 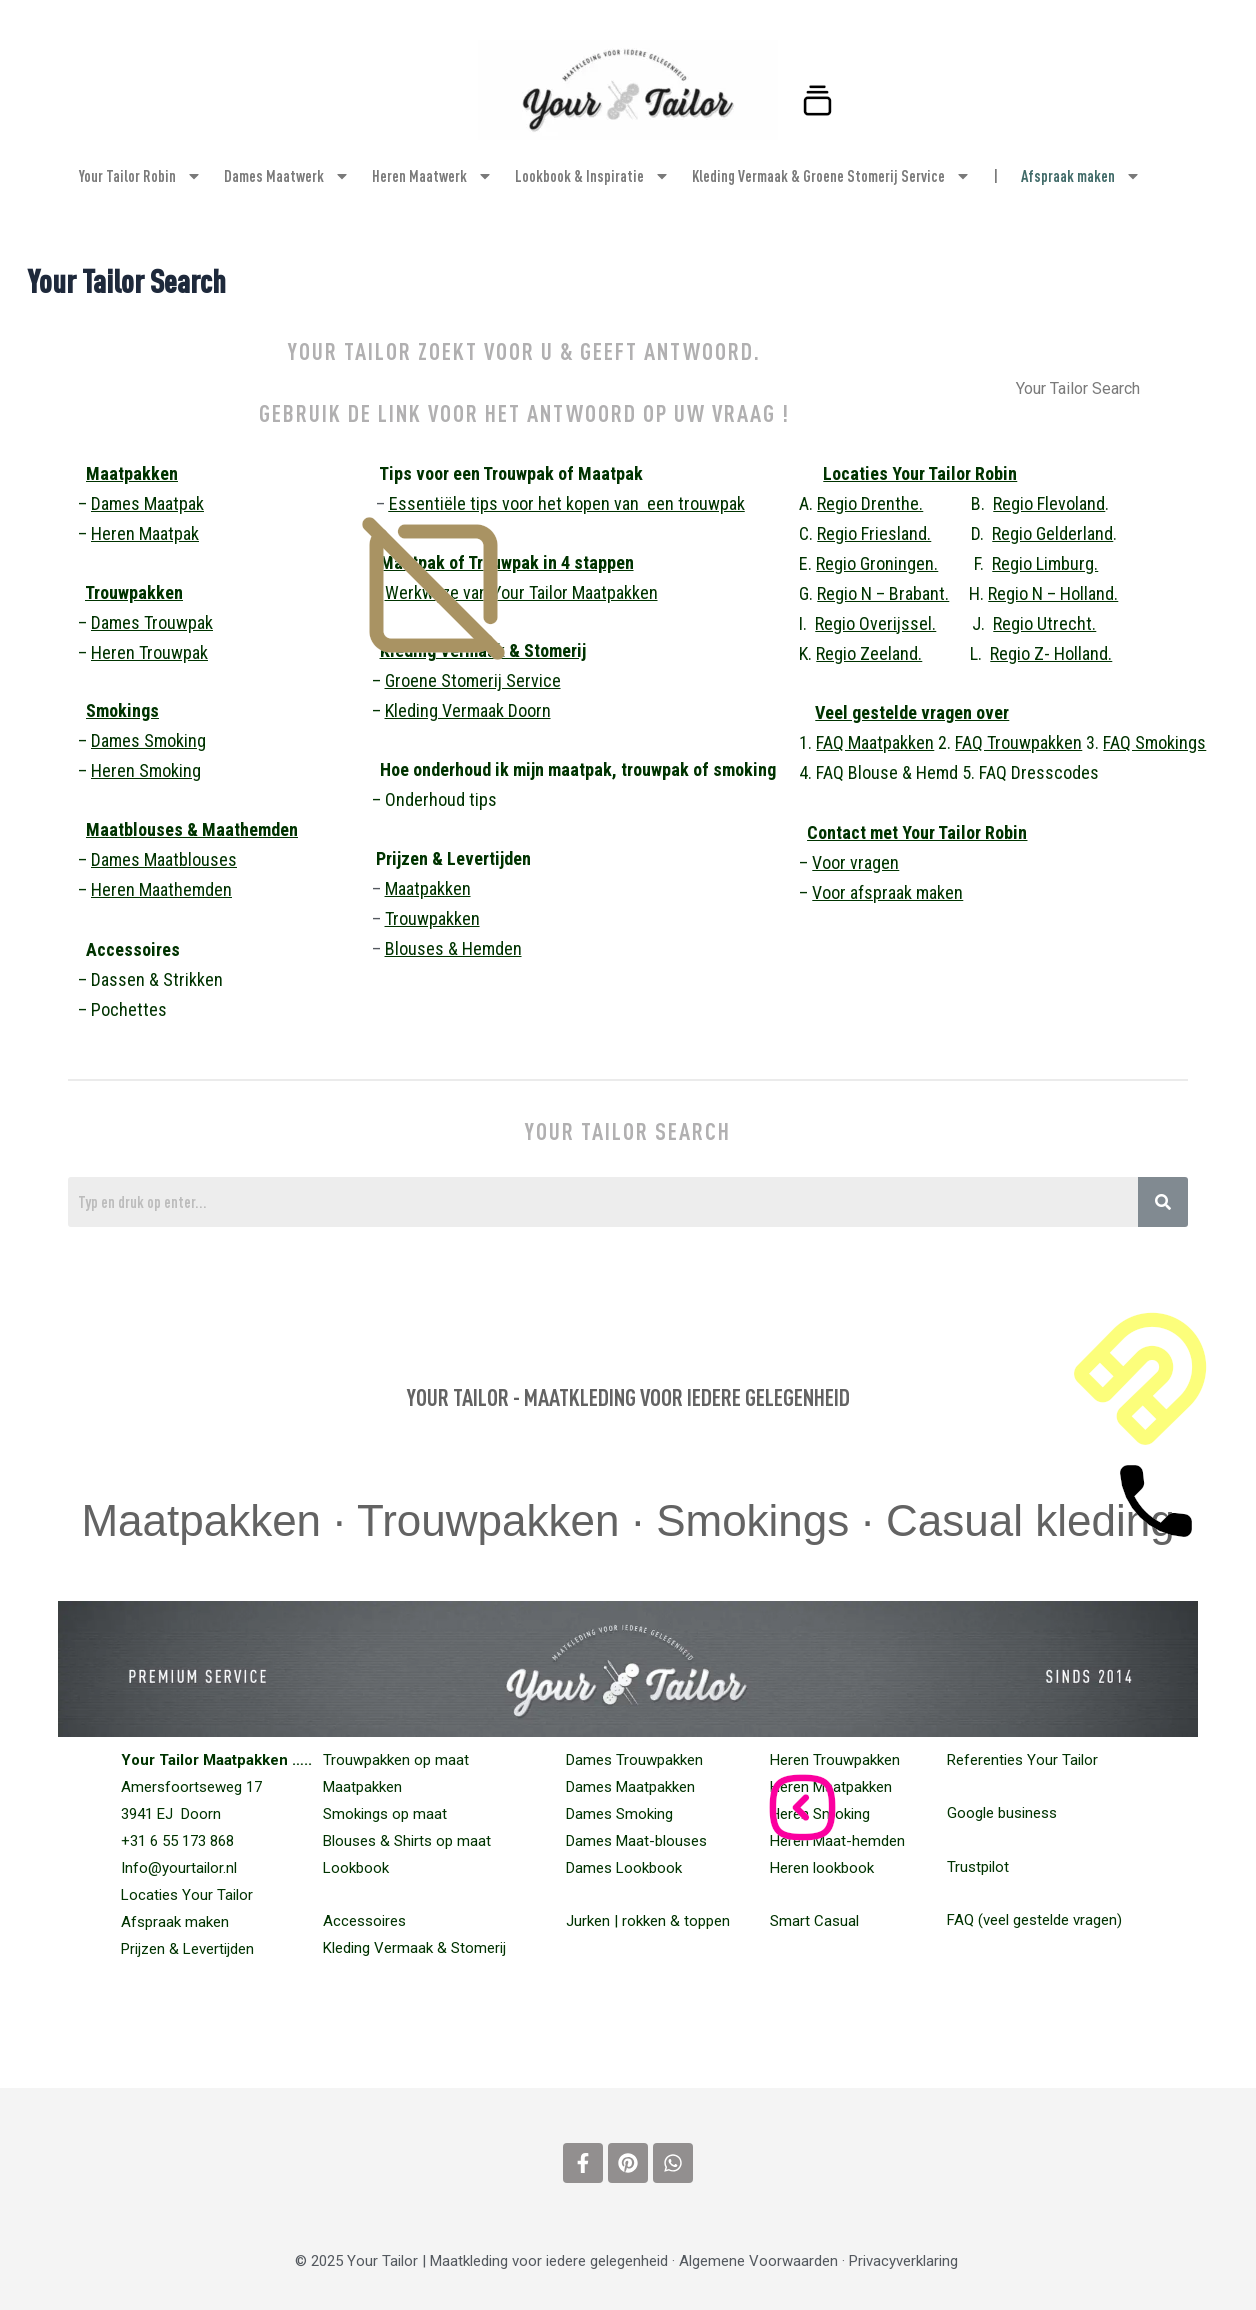 I want to click on make a phone call, so click(x=1156, y=1501).